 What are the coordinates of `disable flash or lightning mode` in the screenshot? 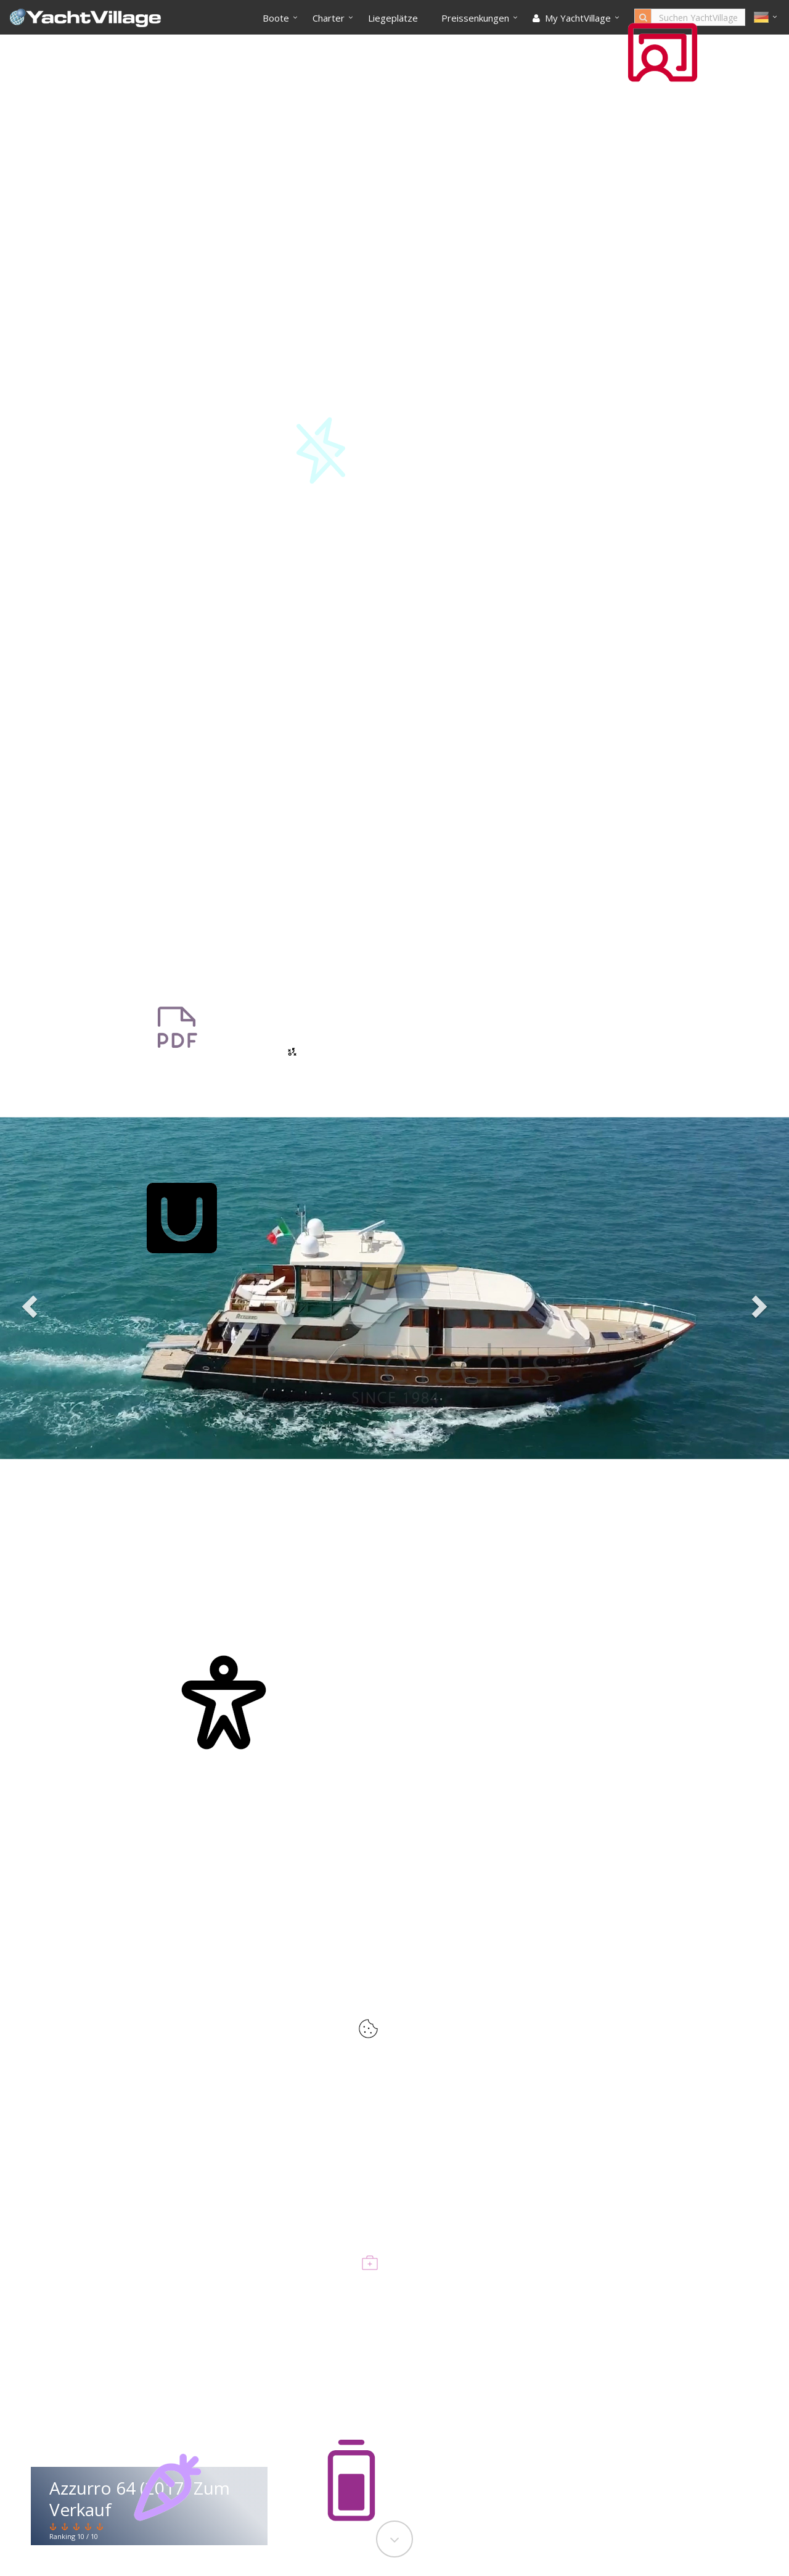 It's located at (321, 450).